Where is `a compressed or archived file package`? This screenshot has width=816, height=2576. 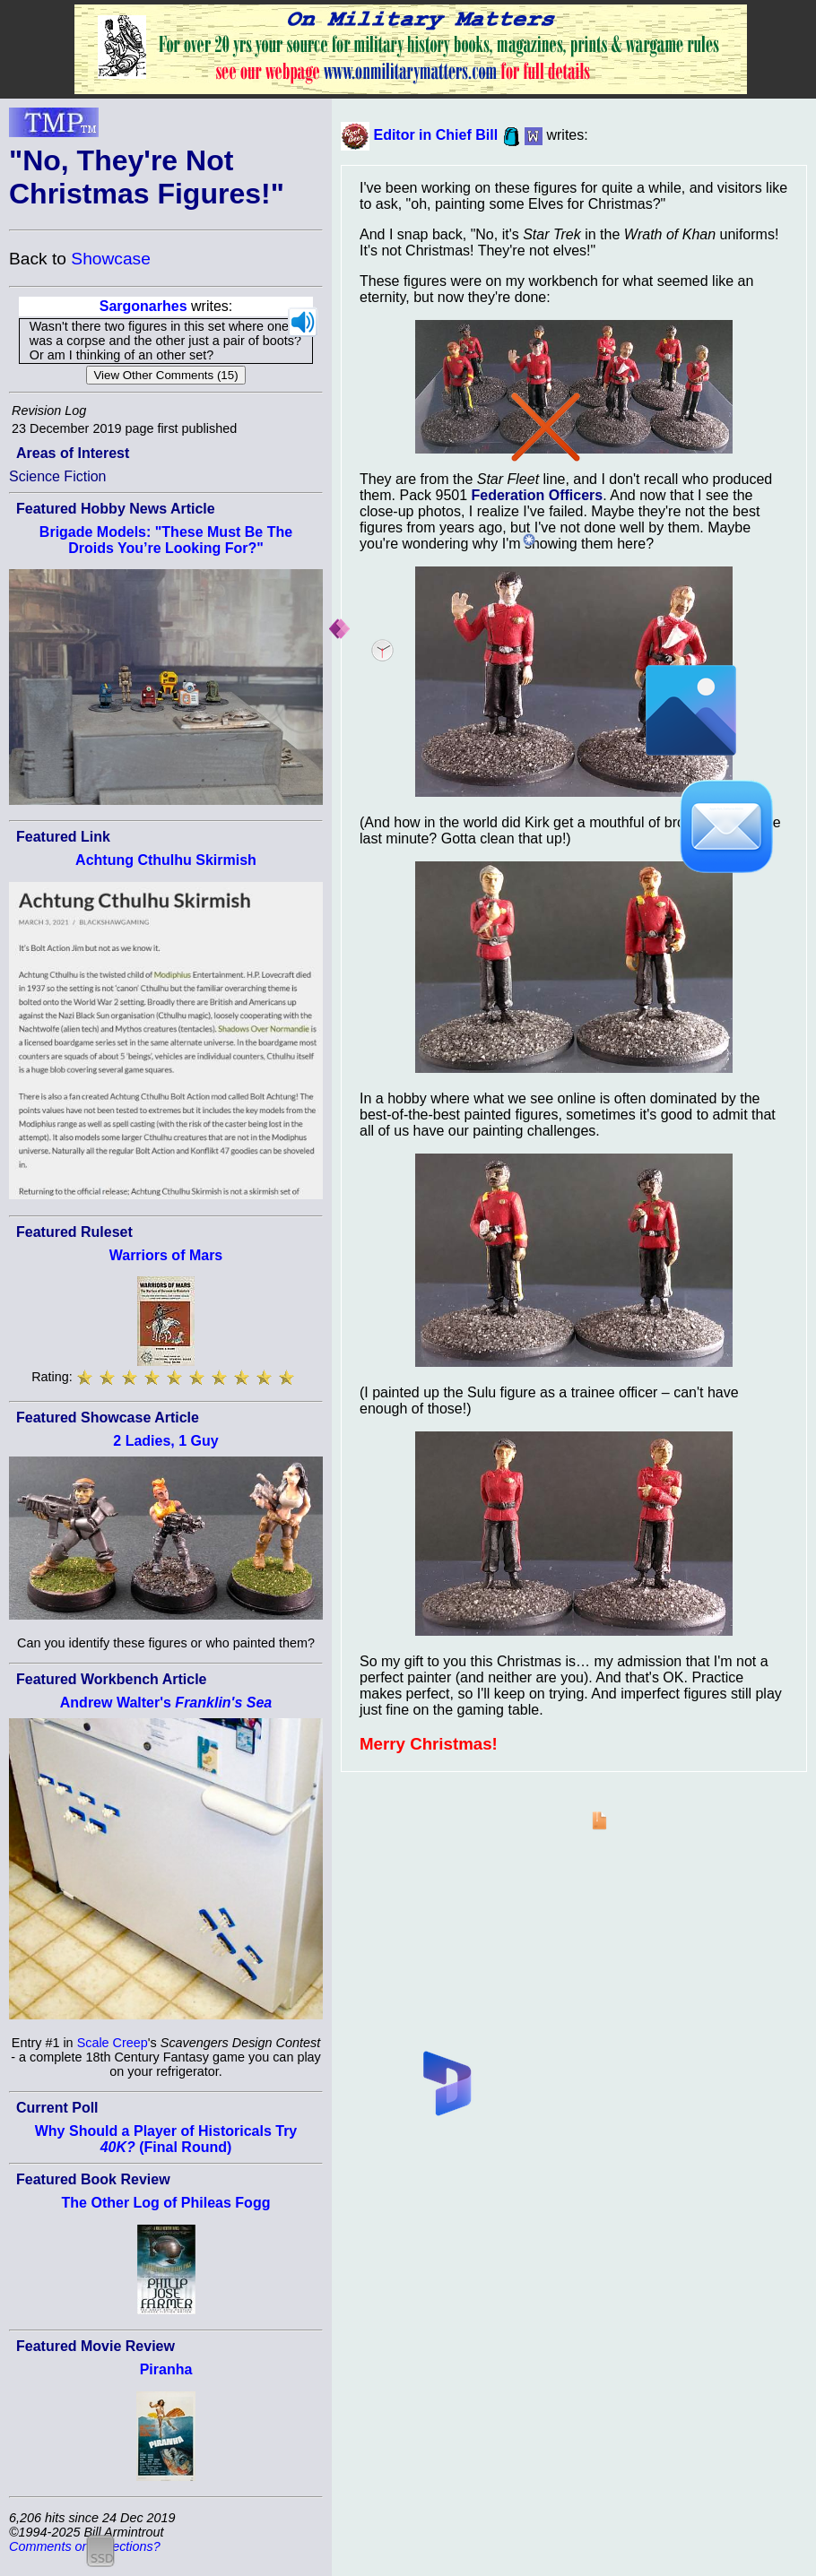
a compressed or archived file package is located at coordinates (599, 1820).